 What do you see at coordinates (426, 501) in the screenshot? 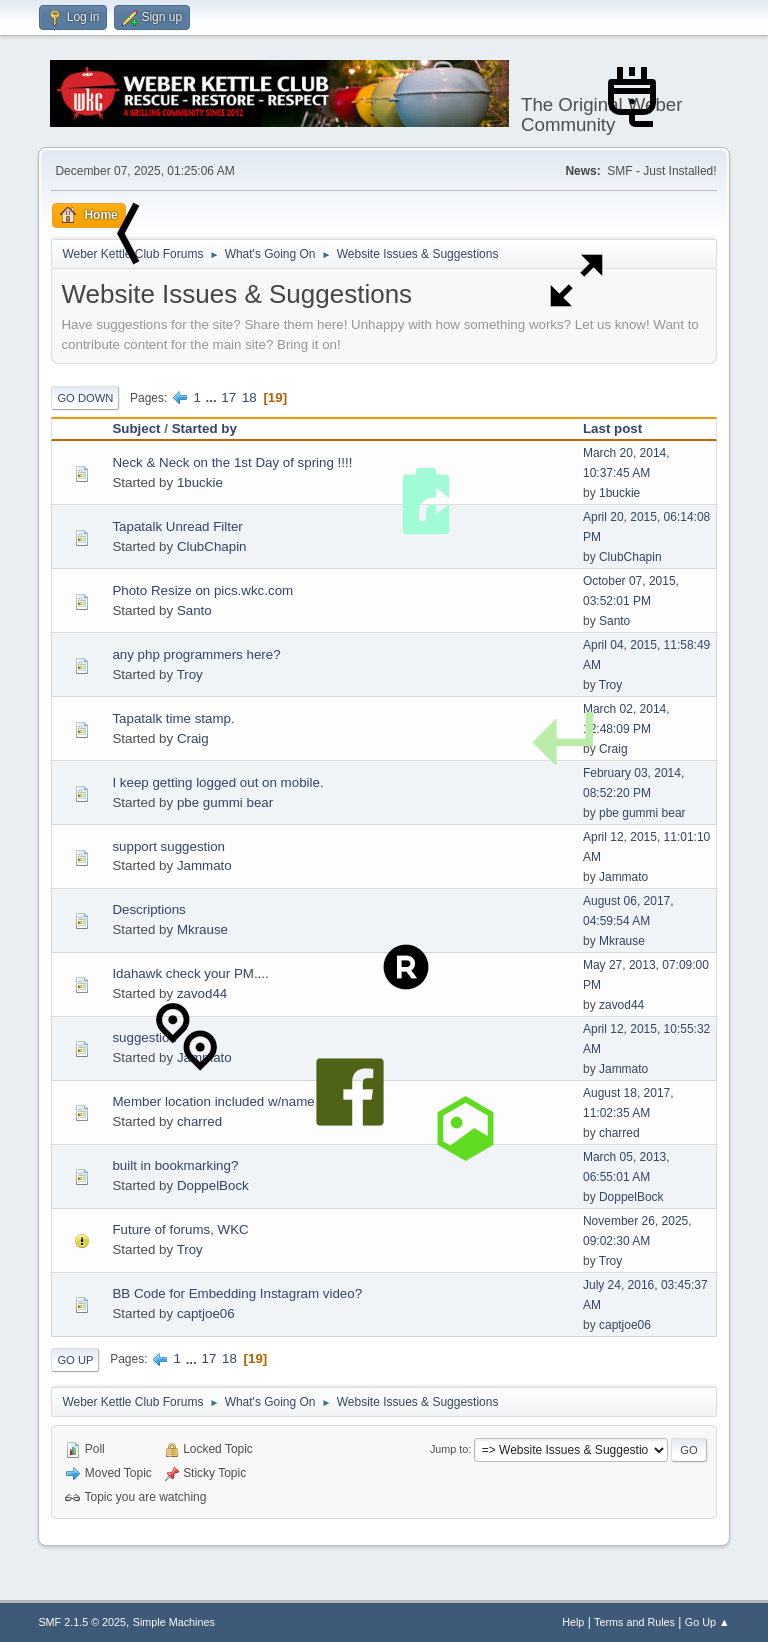
I see `share battery power with another device` at bounding box center [426, 501].